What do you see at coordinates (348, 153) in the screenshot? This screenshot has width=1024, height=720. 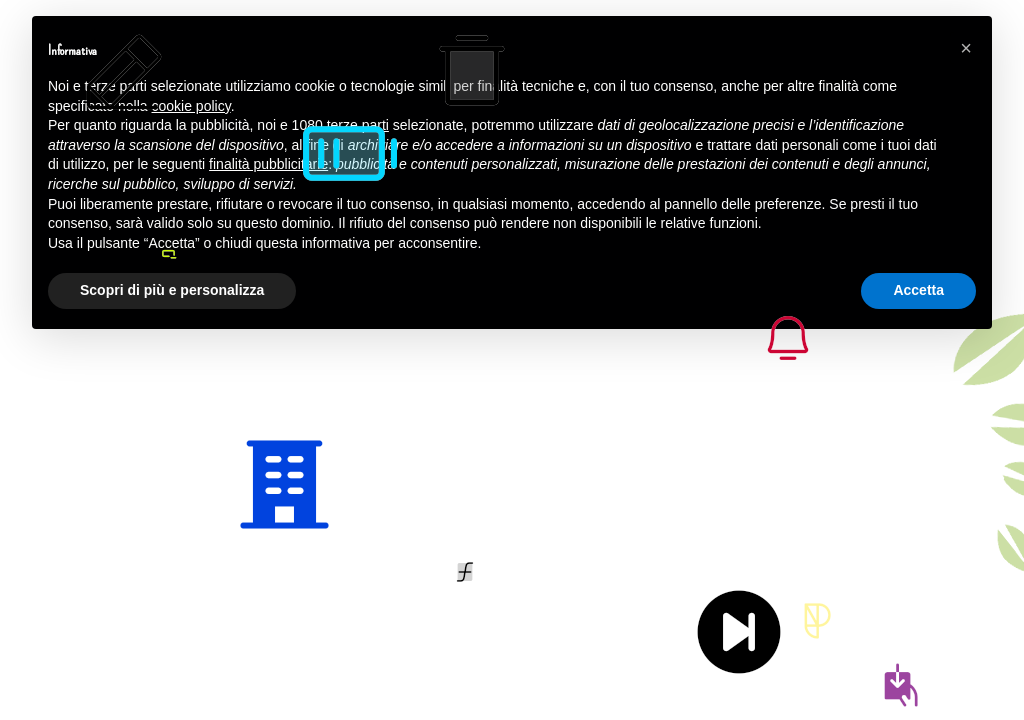 I see `indicates medium battery level` at bounding box center [348, 153].